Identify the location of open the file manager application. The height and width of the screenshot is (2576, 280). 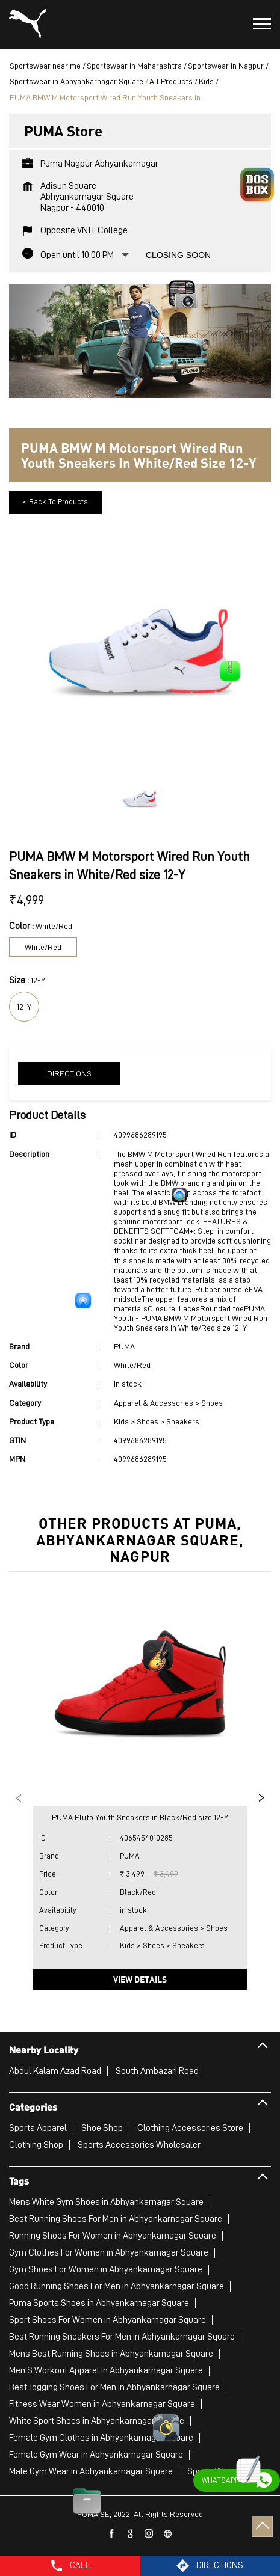
(87, 2501).